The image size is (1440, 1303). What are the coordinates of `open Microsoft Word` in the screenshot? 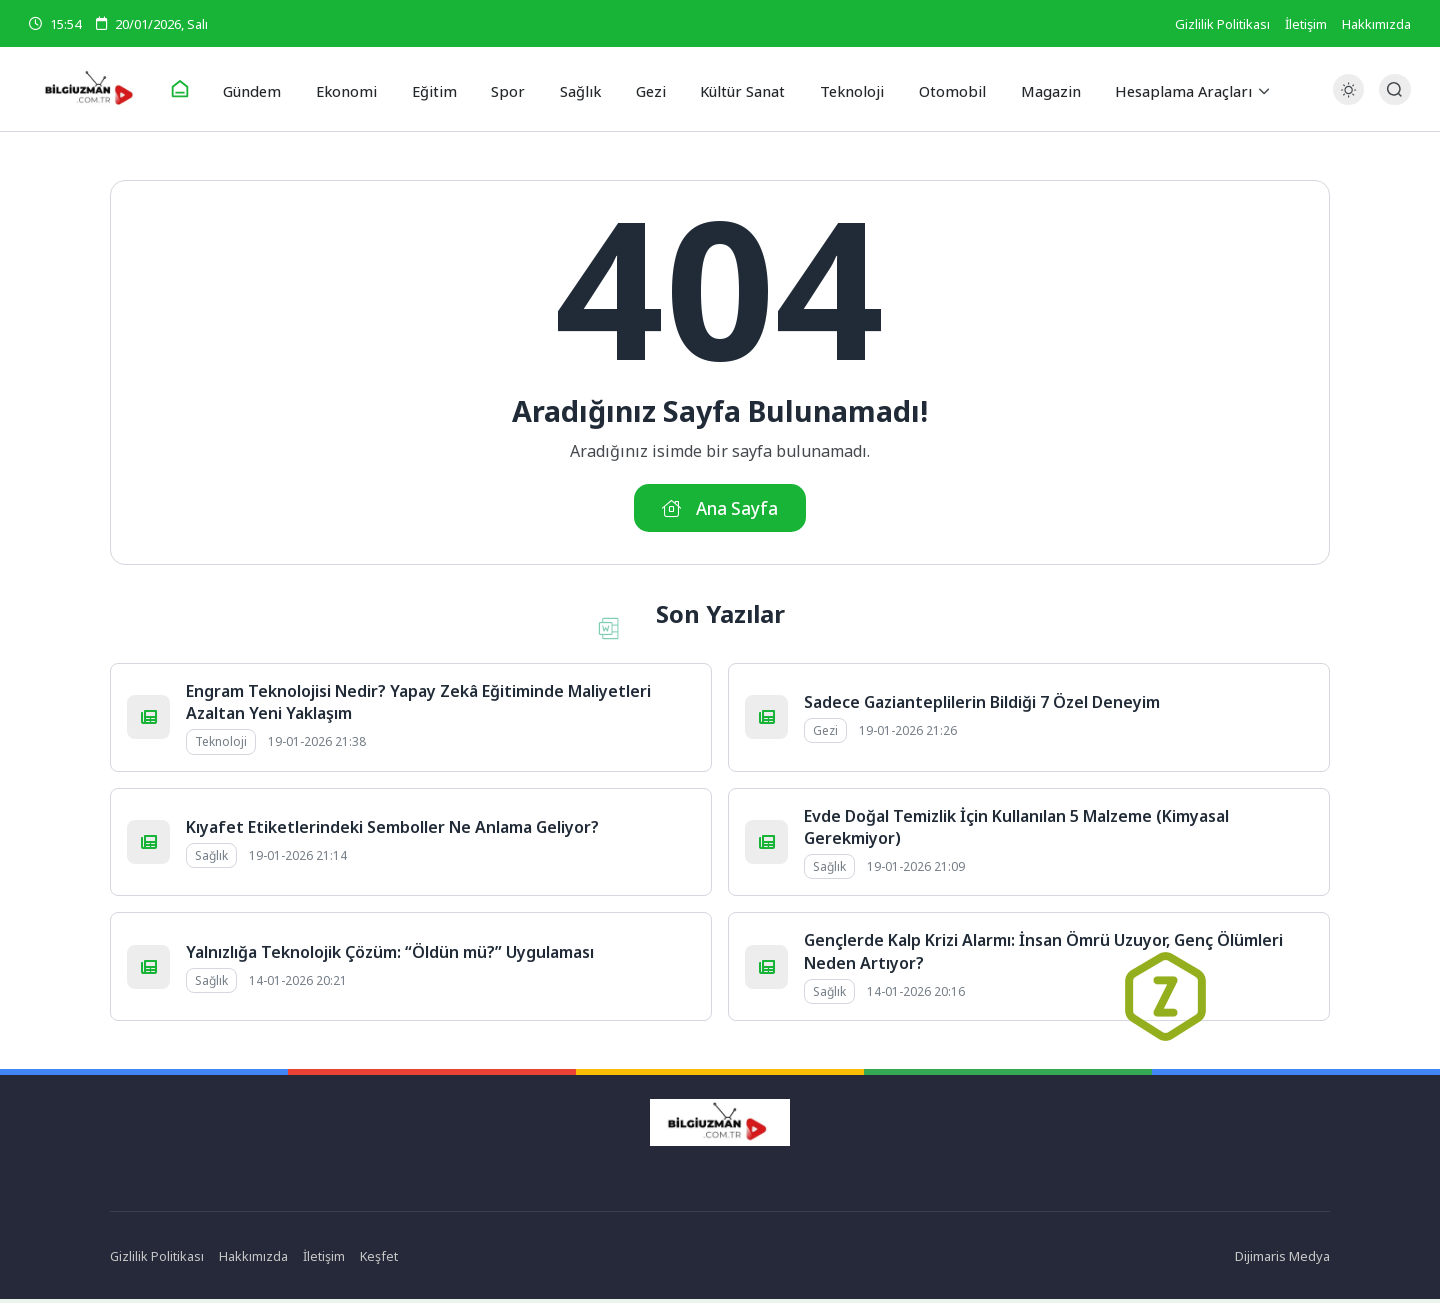 It's located at (609, 628).